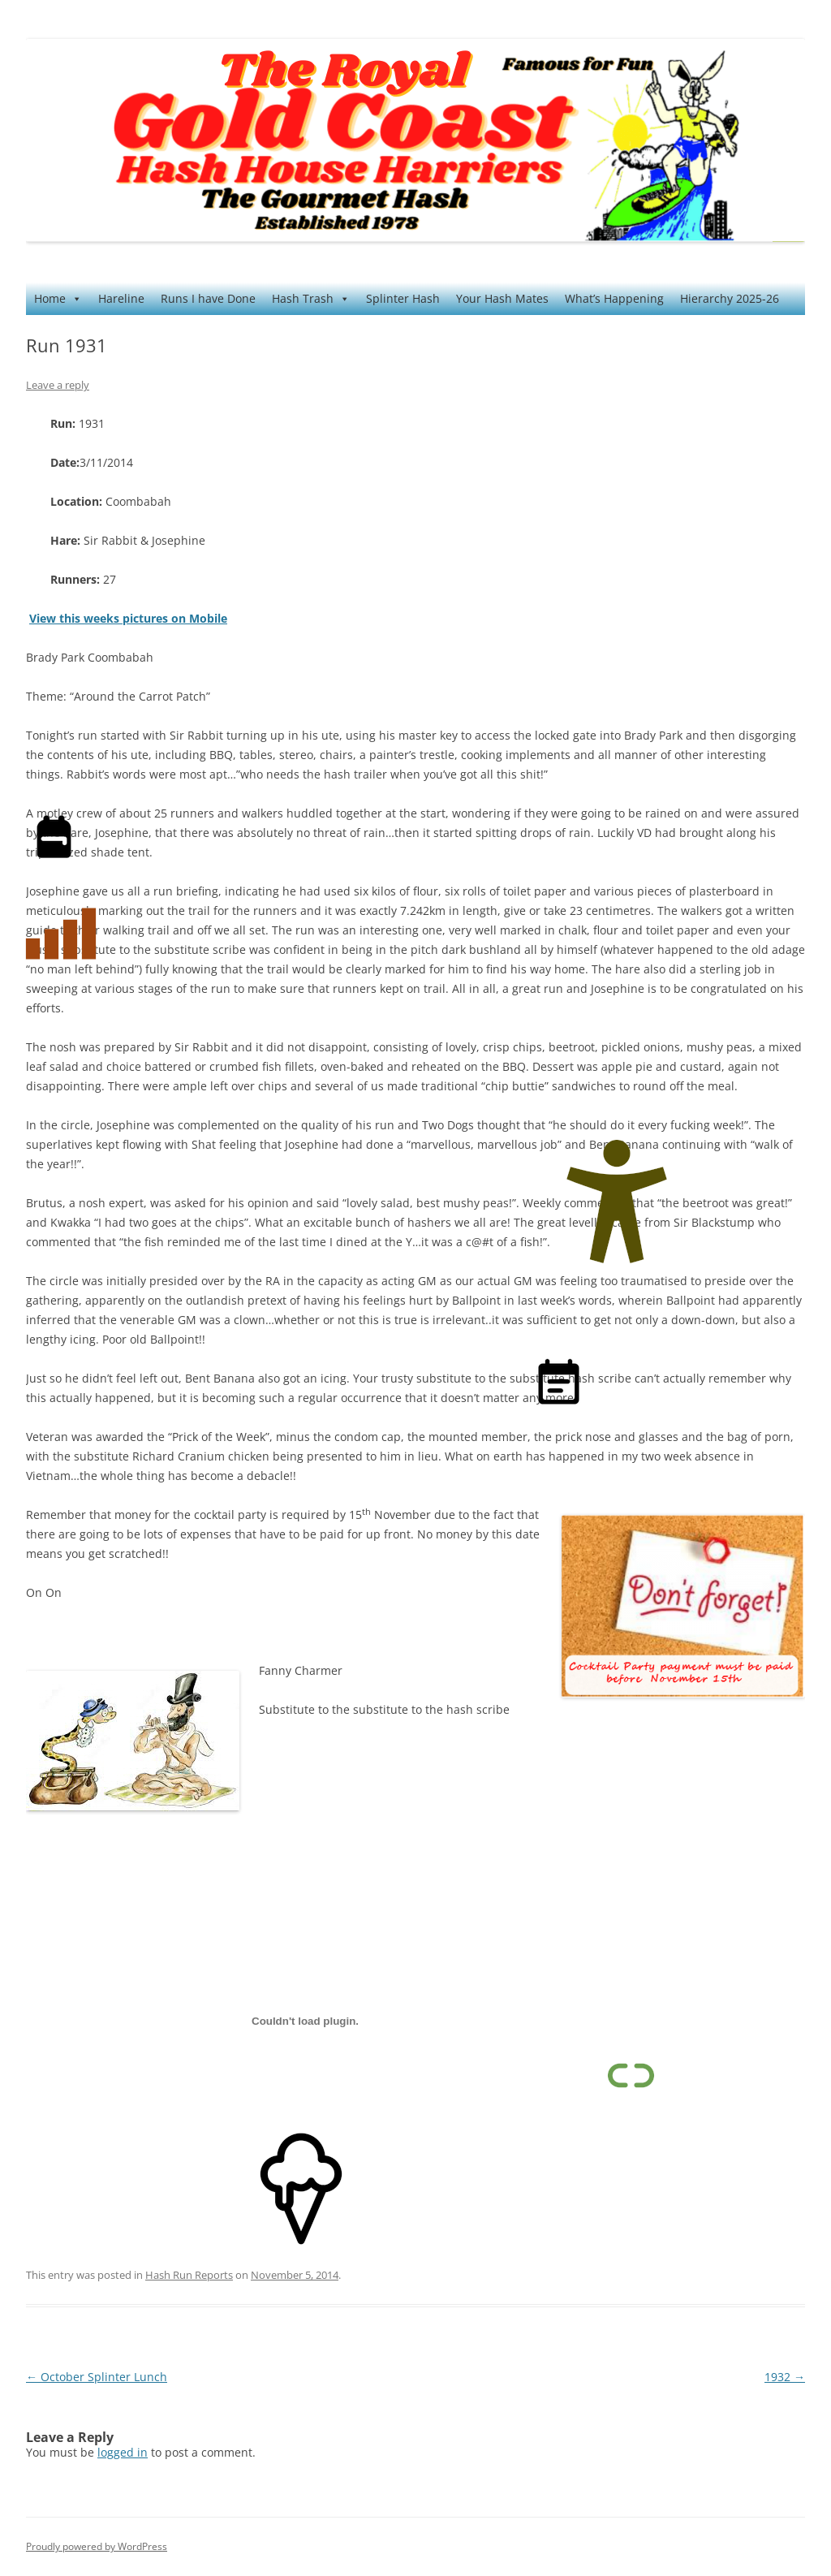 Image resolution: width=831 pixels, height=2576 pixels. I want to click on remove or break a link connection, so click(631, 2075).